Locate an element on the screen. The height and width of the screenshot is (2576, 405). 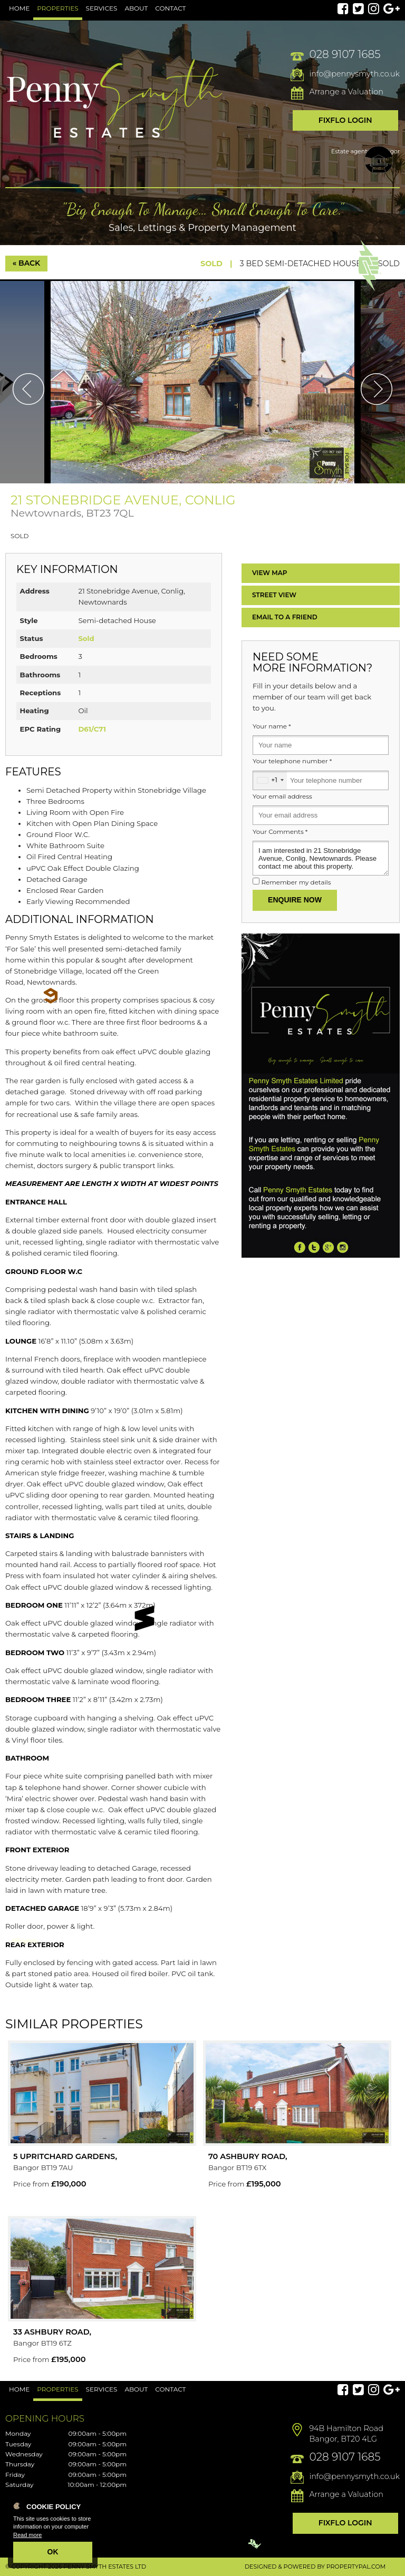
open Rhinoceros 3D modeling software is located at coordinates (255, 2544).